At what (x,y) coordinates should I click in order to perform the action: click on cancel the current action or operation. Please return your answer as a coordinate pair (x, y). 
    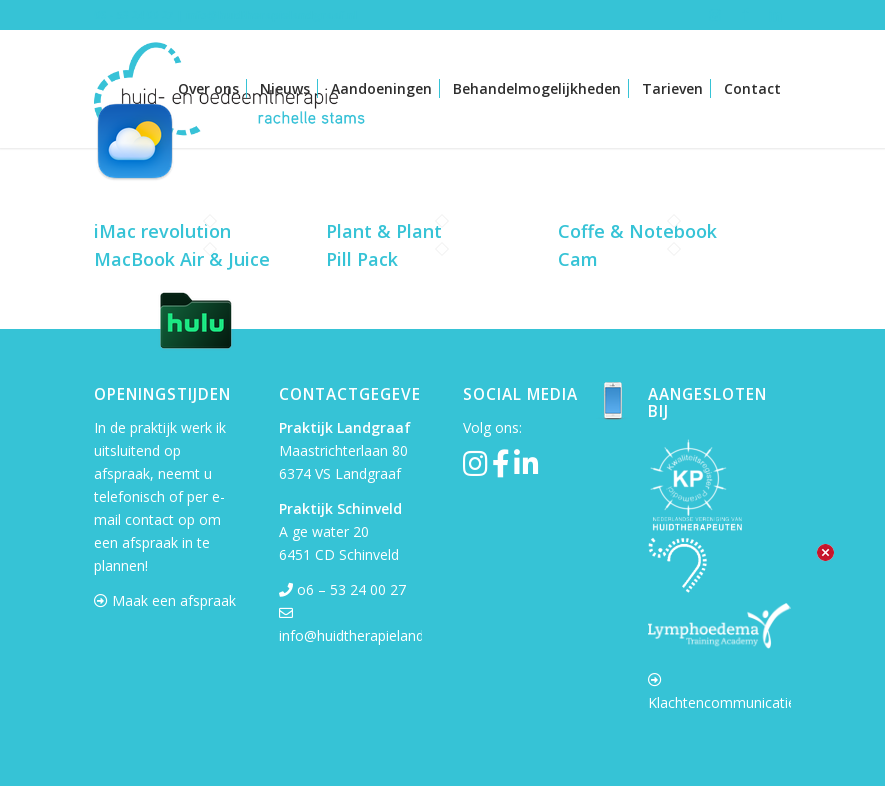
    Looking at the image, I should click on (825, 552).